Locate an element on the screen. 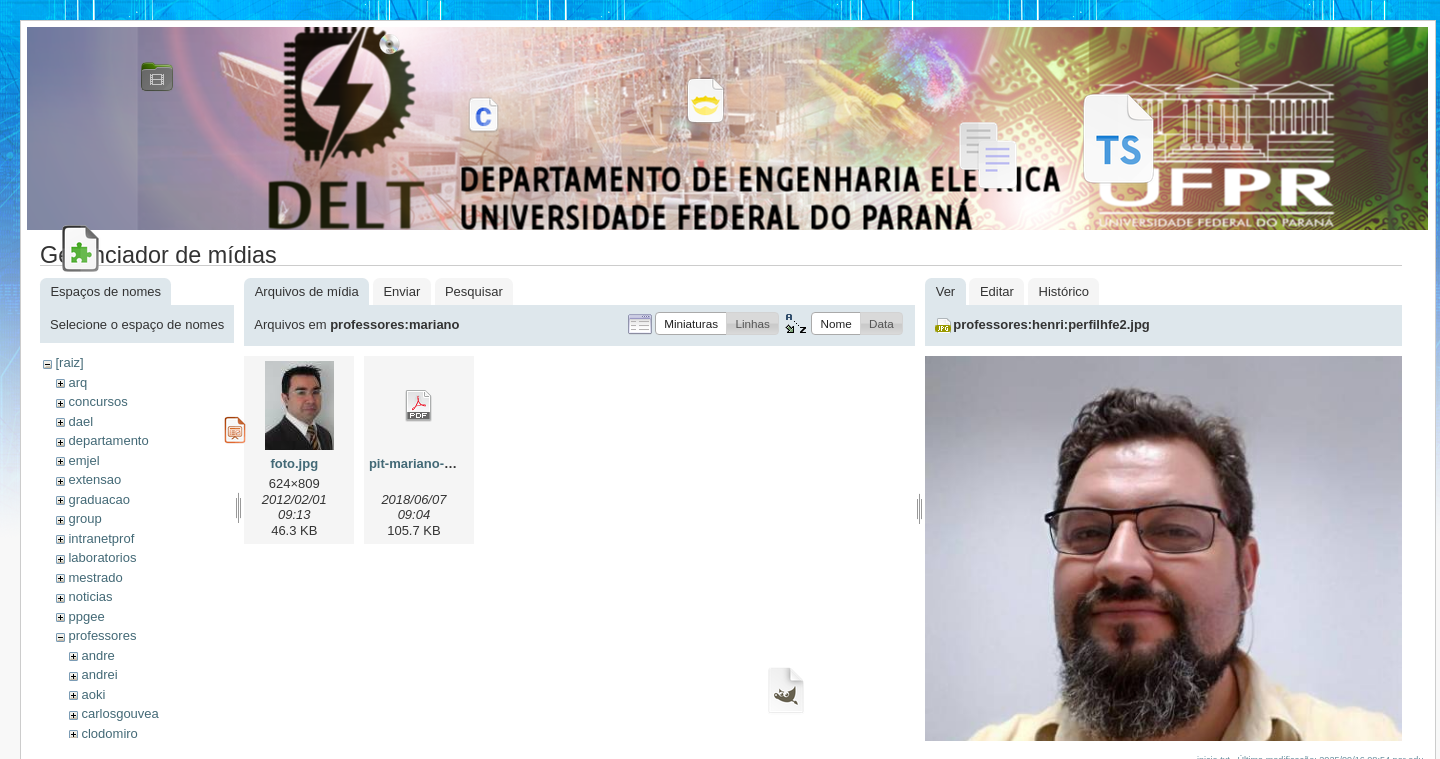 The image size is (1440, 759). access DVD drive or optical disc contents is located at coordinates (389, 44).